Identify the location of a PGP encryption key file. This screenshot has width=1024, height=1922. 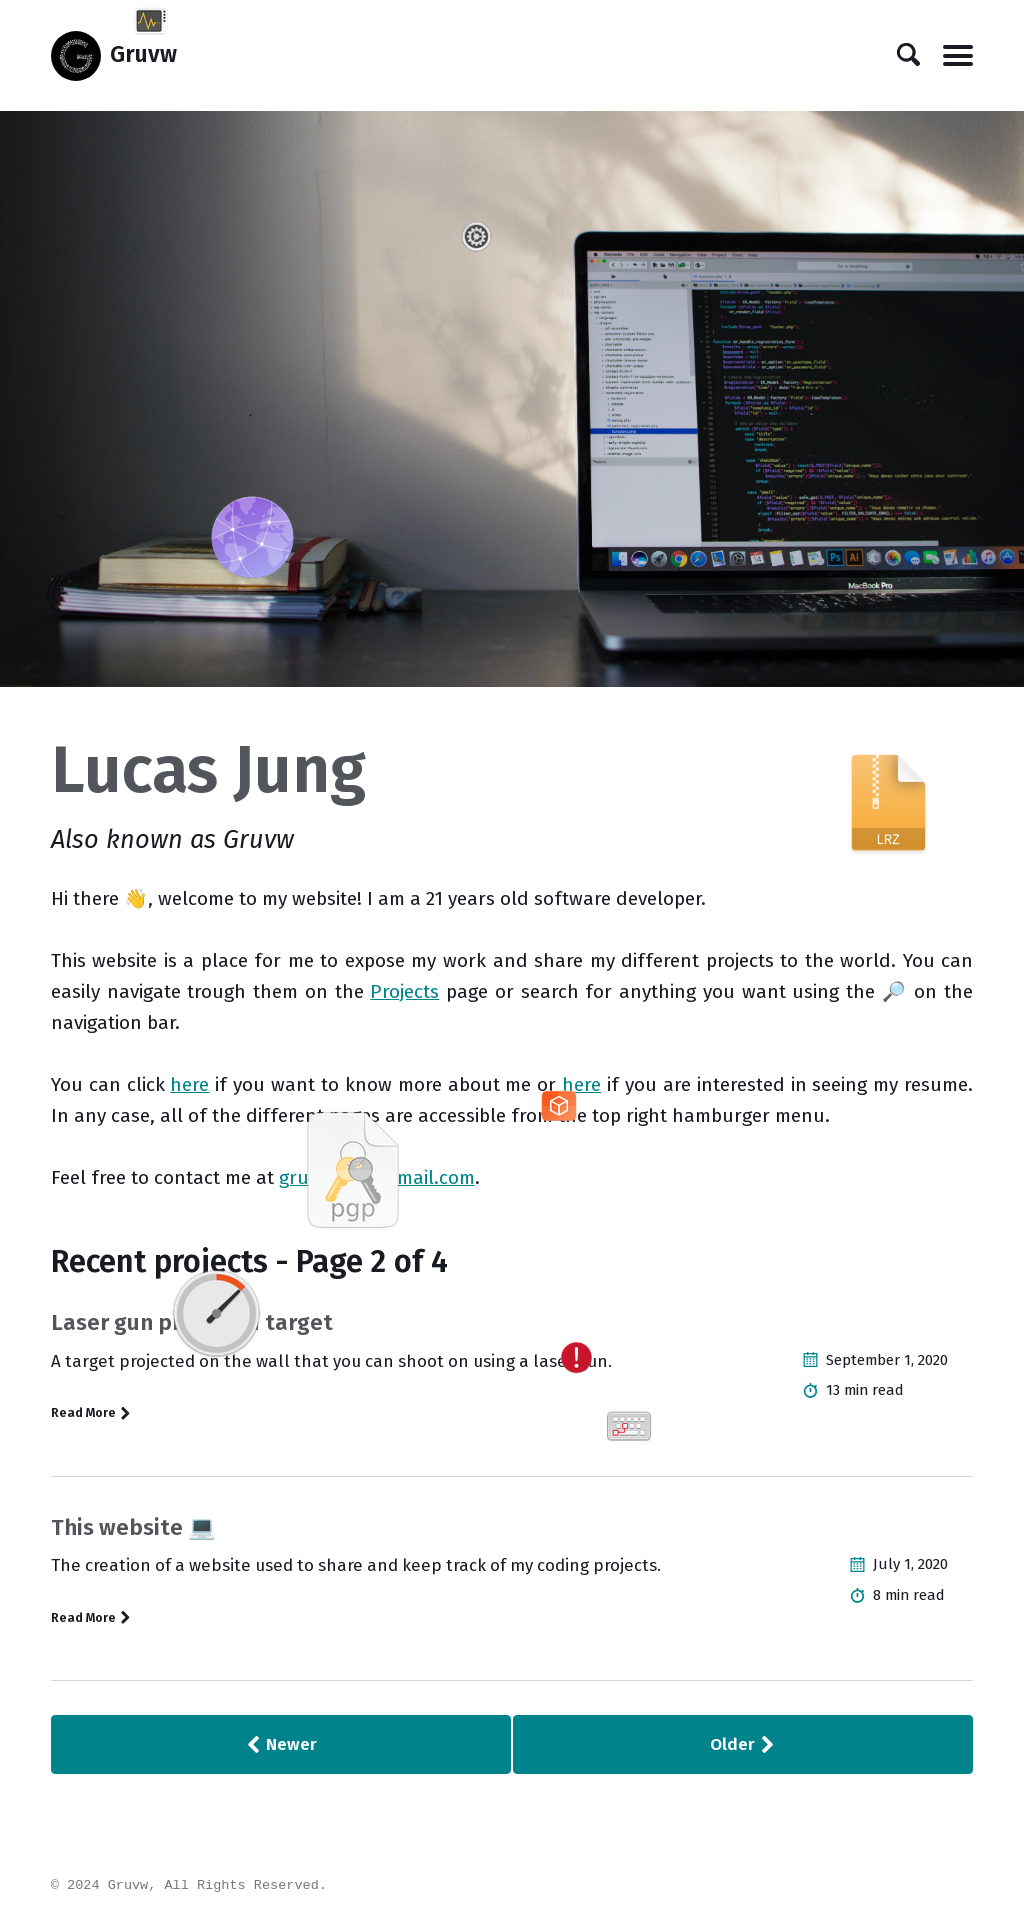
(353, 1170).